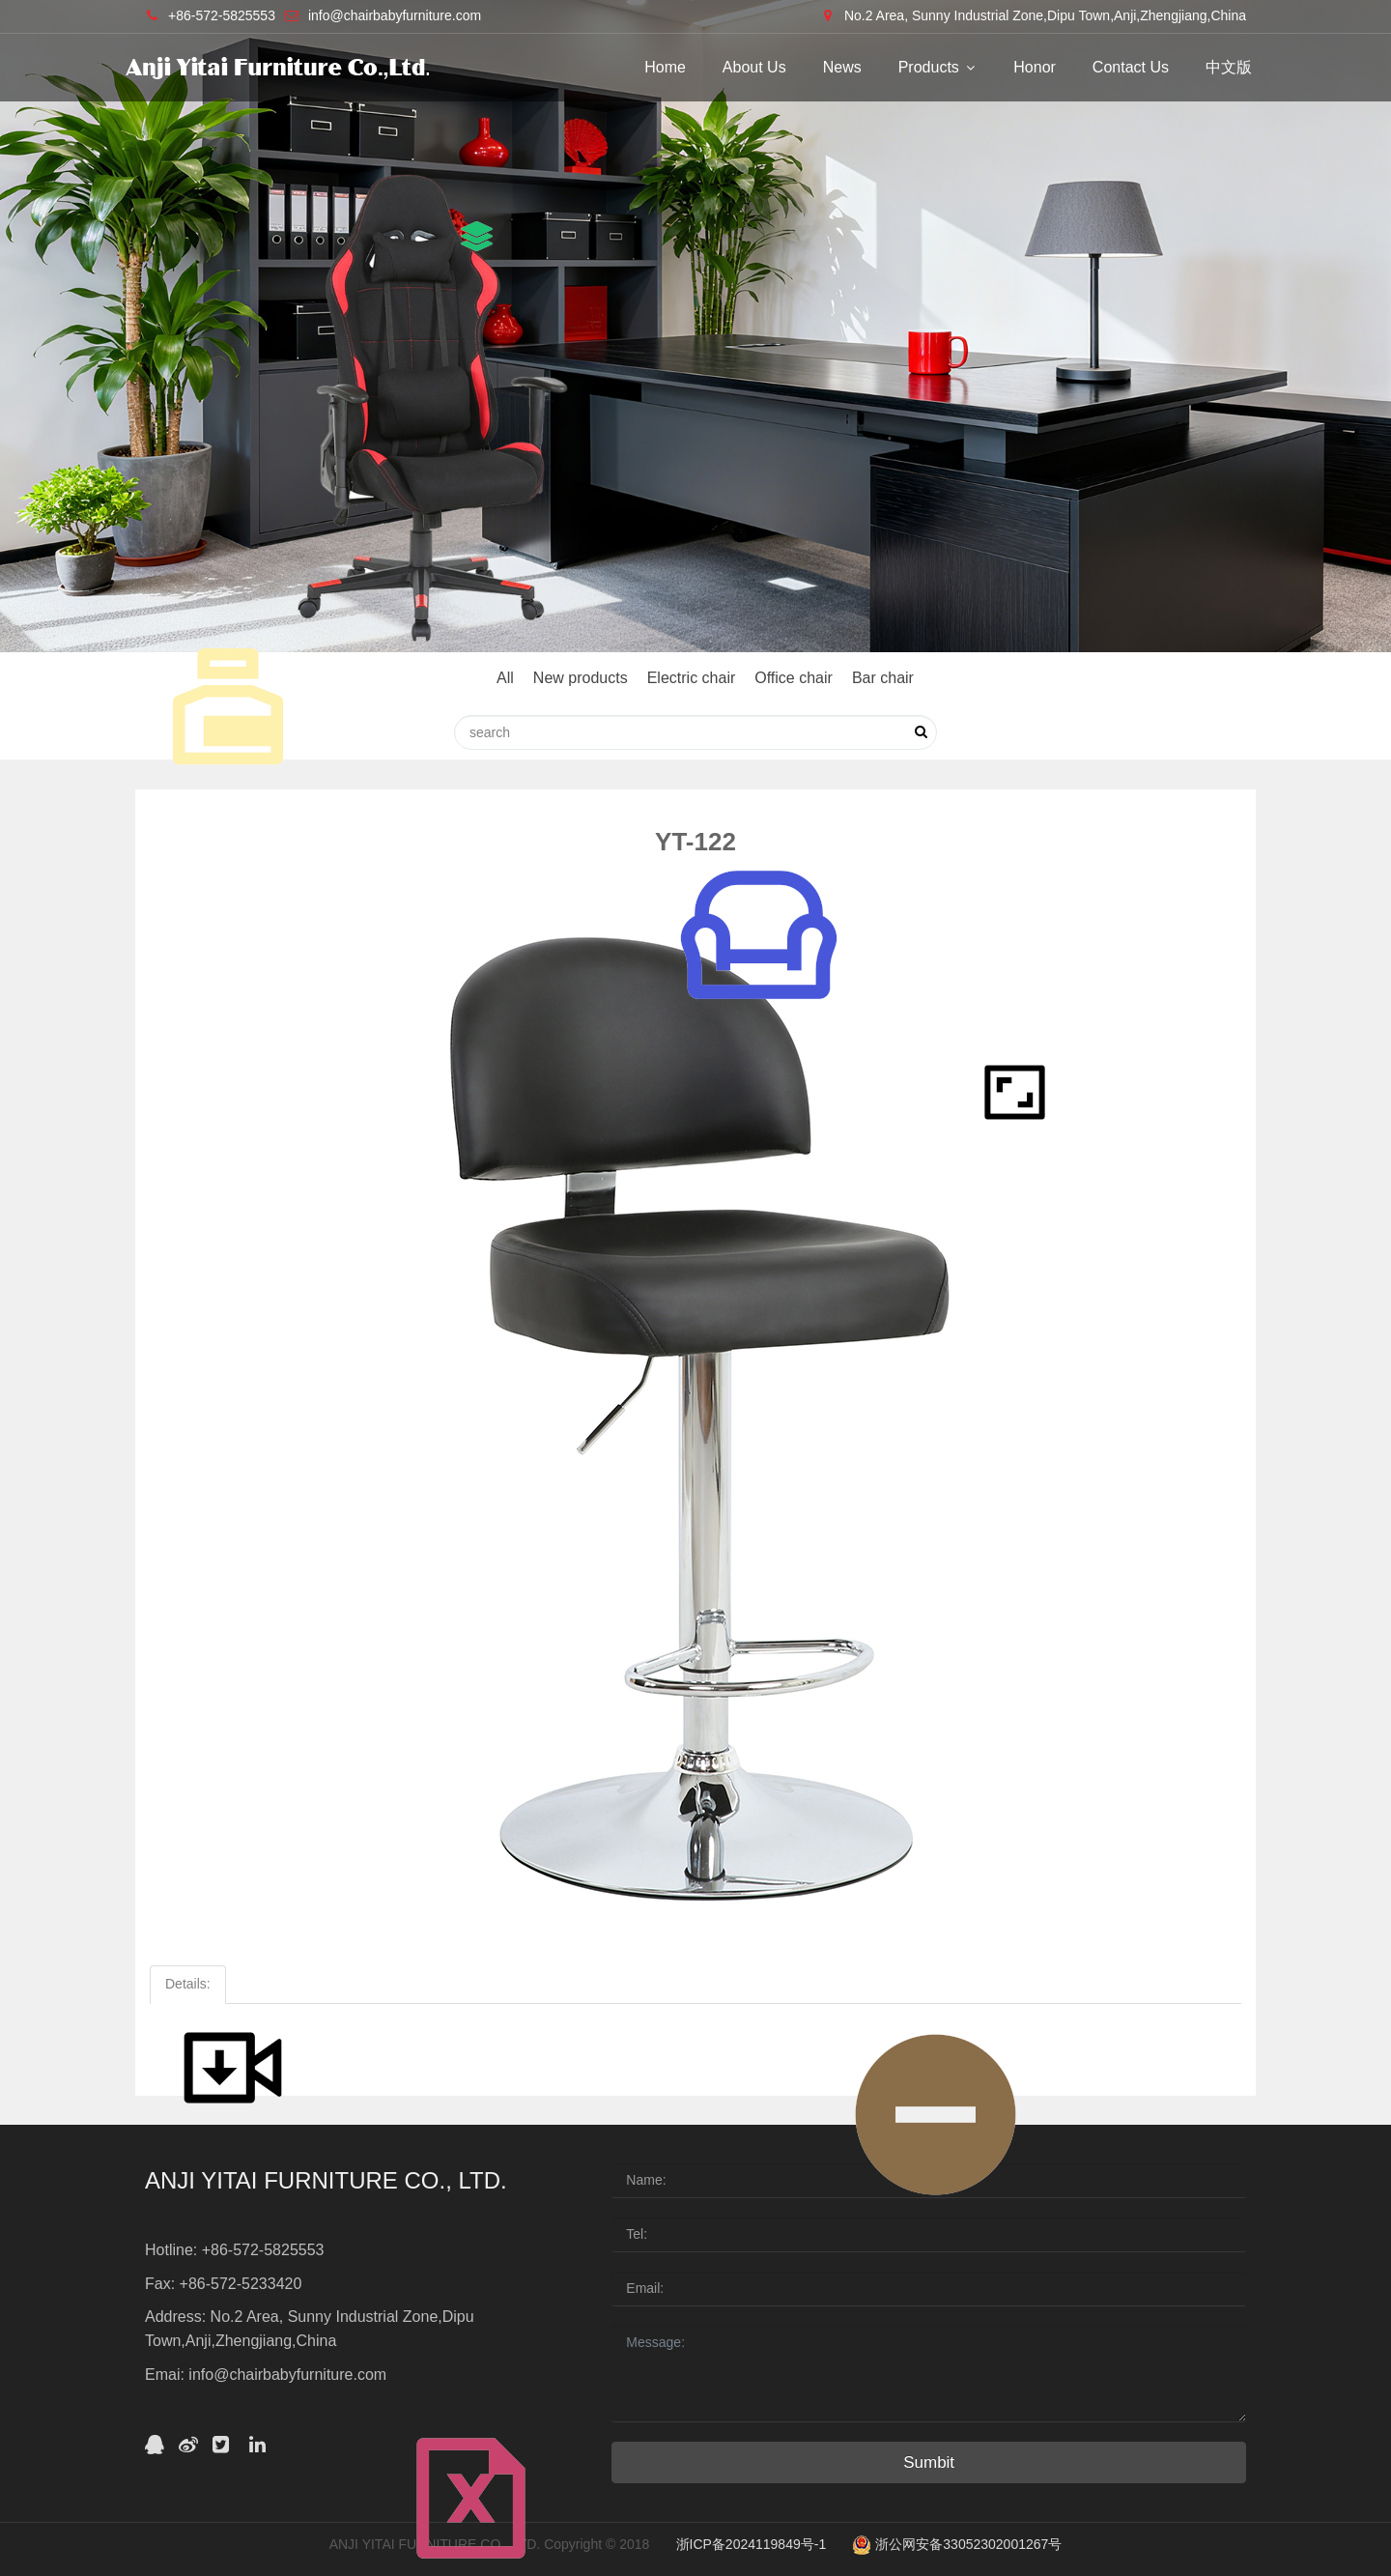 This screenshot has height=2576, width=1391. Describe the element at coordinates (233, 2068) in the screenshot. I see `download video to device` at that location.